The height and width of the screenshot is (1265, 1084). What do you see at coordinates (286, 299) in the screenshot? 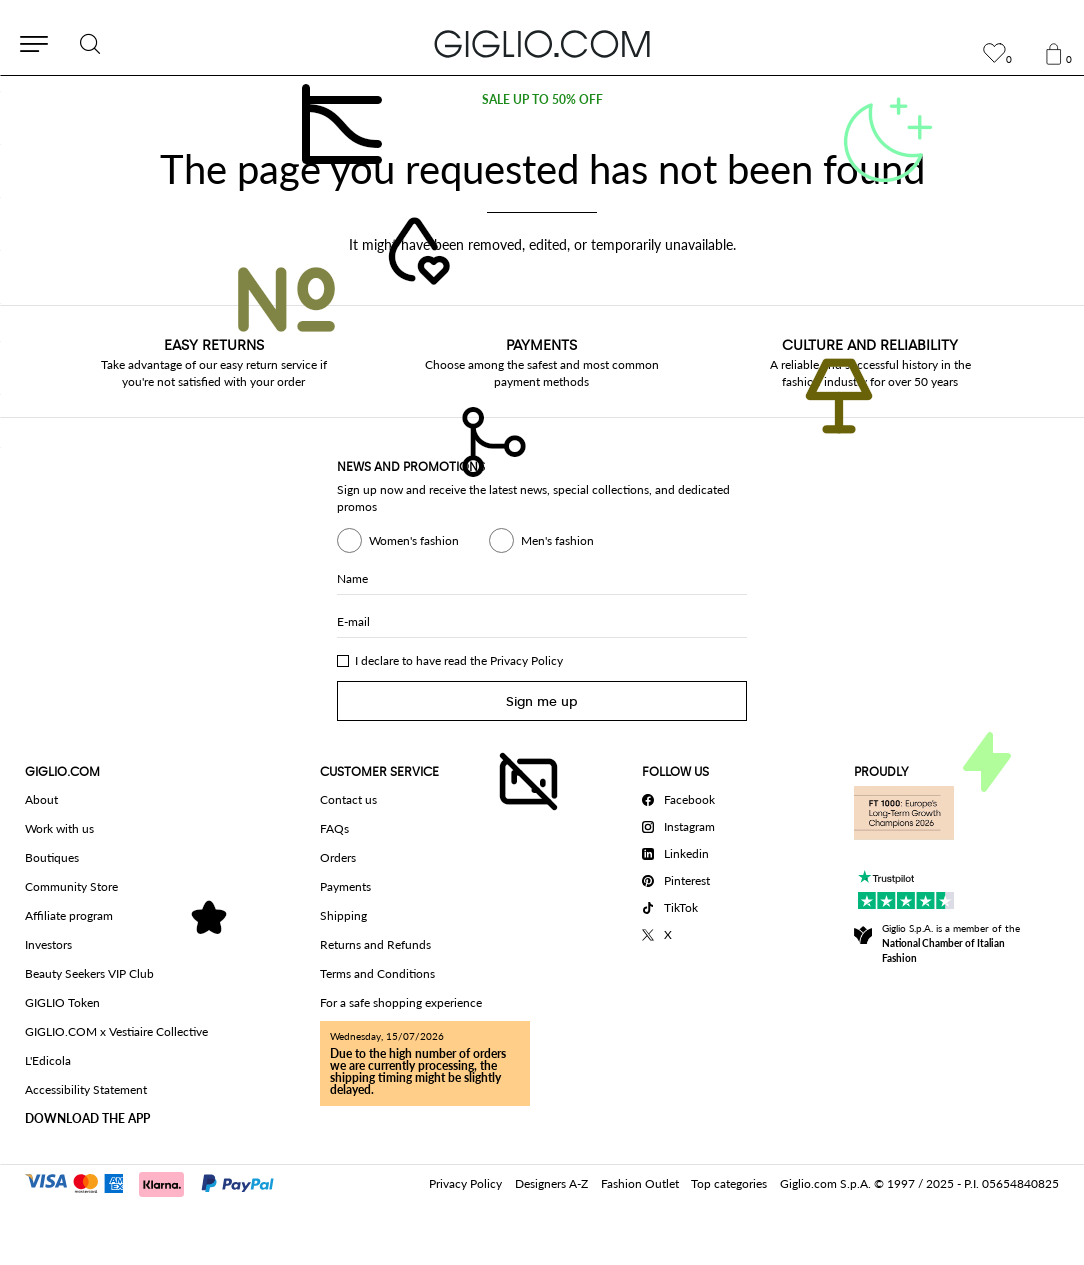
I see `insert a number or numero symbol` at bounding box center [286, 299].